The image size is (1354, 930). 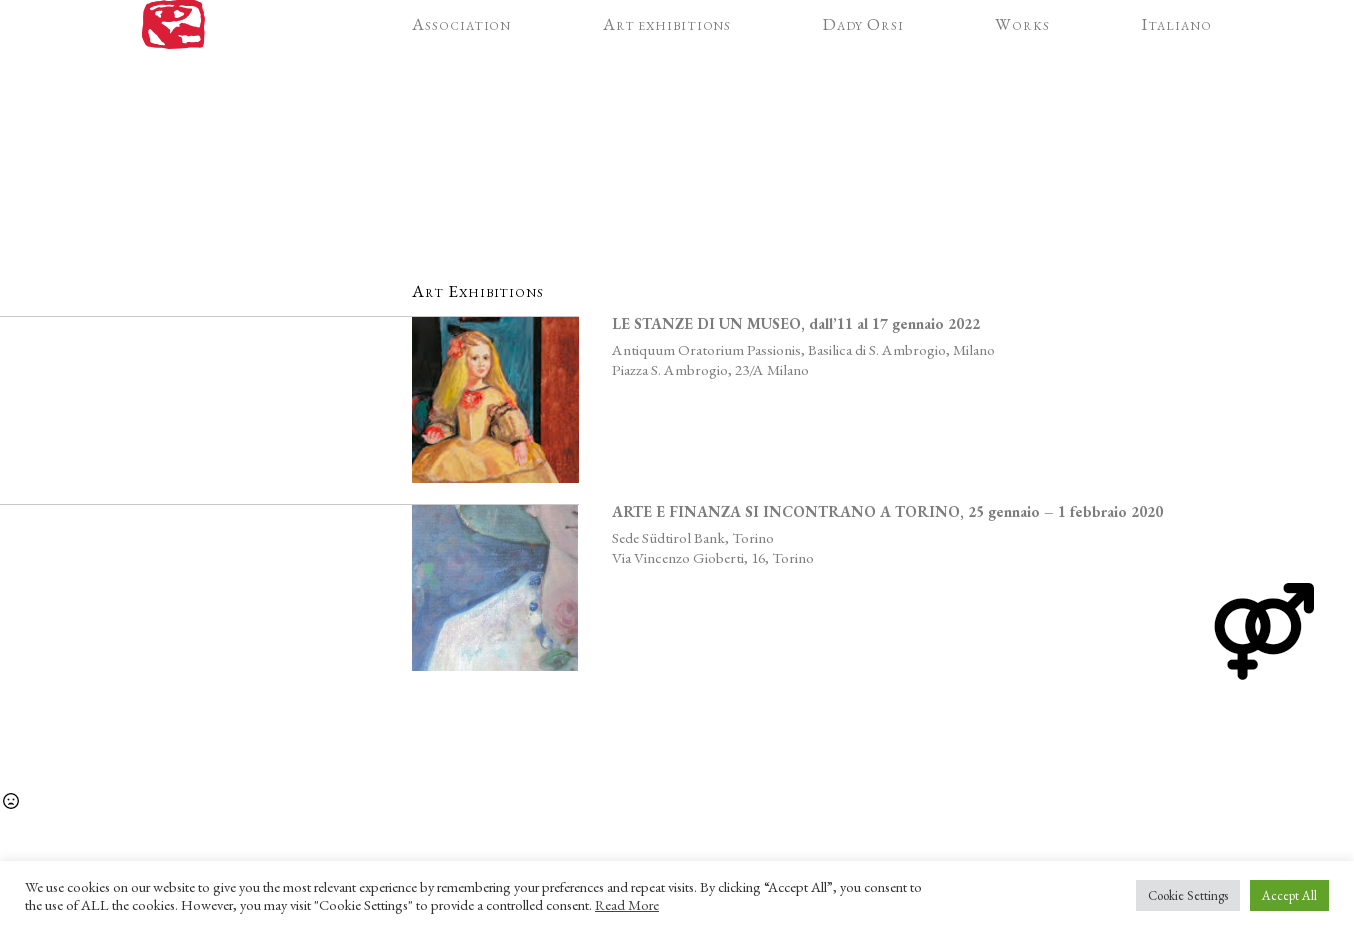 I want to click on indicates negative feedback or dissatisfaction, so click(x=11, y=801).